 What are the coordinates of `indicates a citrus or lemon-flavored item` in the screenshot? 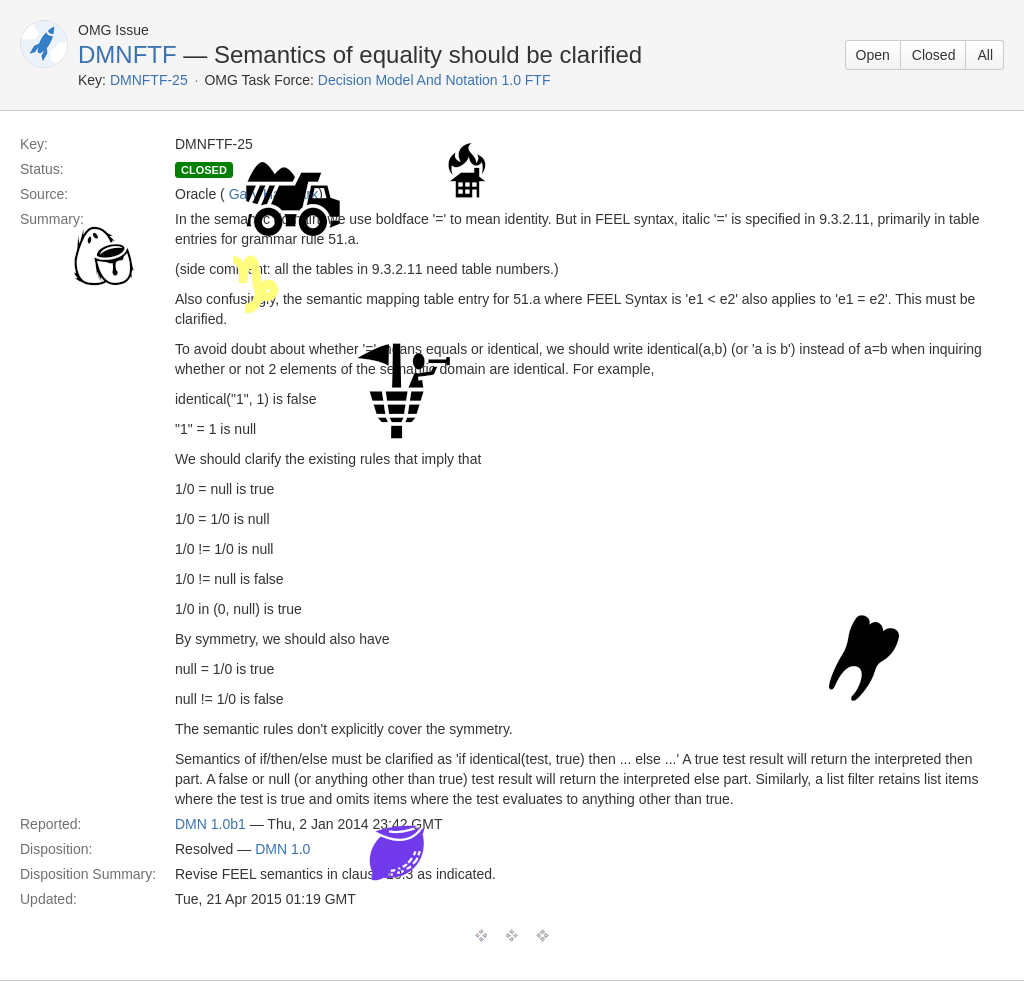 It's located at (397, 853).